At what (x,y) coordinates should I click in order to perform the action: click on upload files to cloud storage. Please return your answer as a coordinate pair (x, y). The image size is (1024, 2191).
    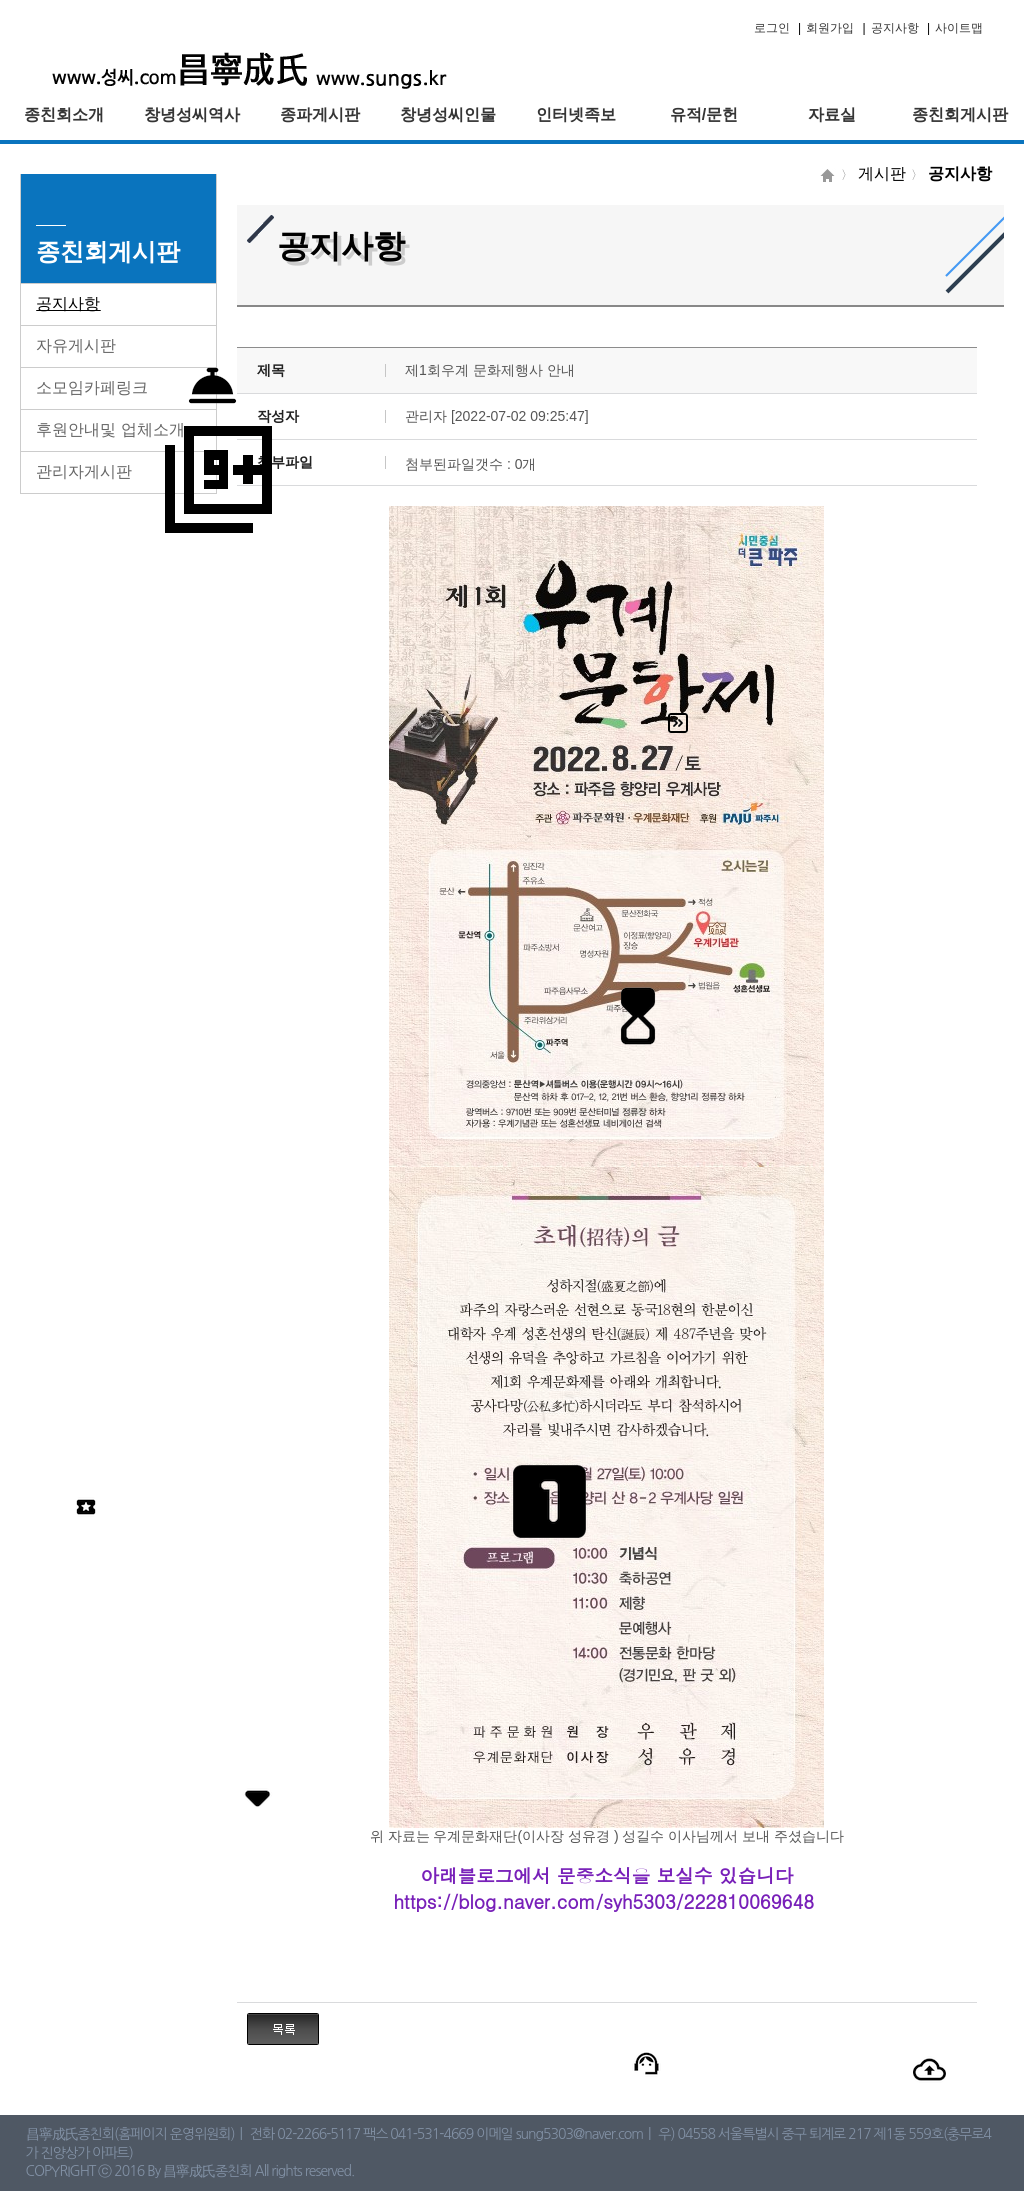
    Looking at the image, I should click on (929, 2069).